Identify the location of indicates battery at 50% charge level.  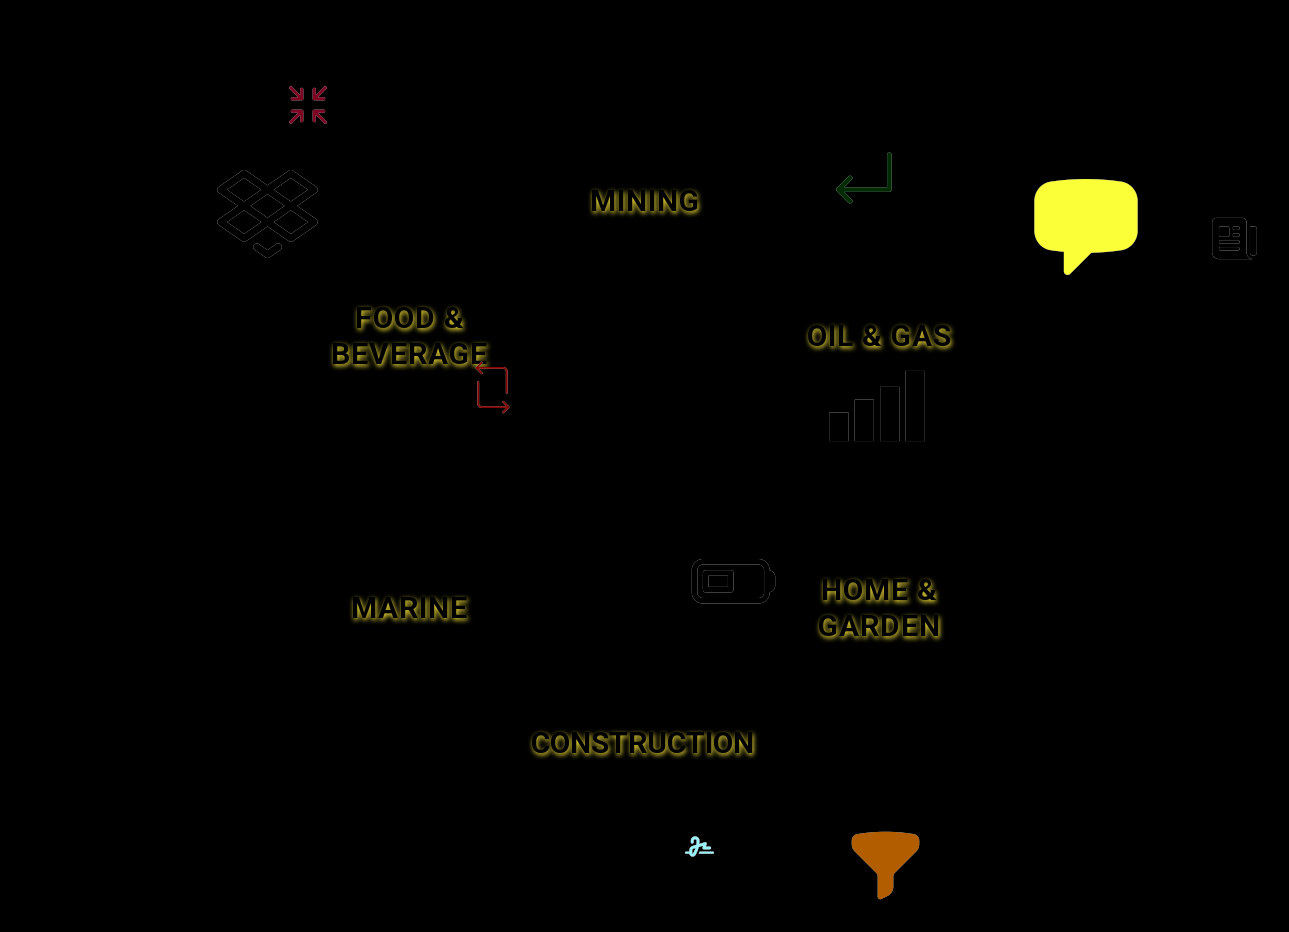
(733, 578).